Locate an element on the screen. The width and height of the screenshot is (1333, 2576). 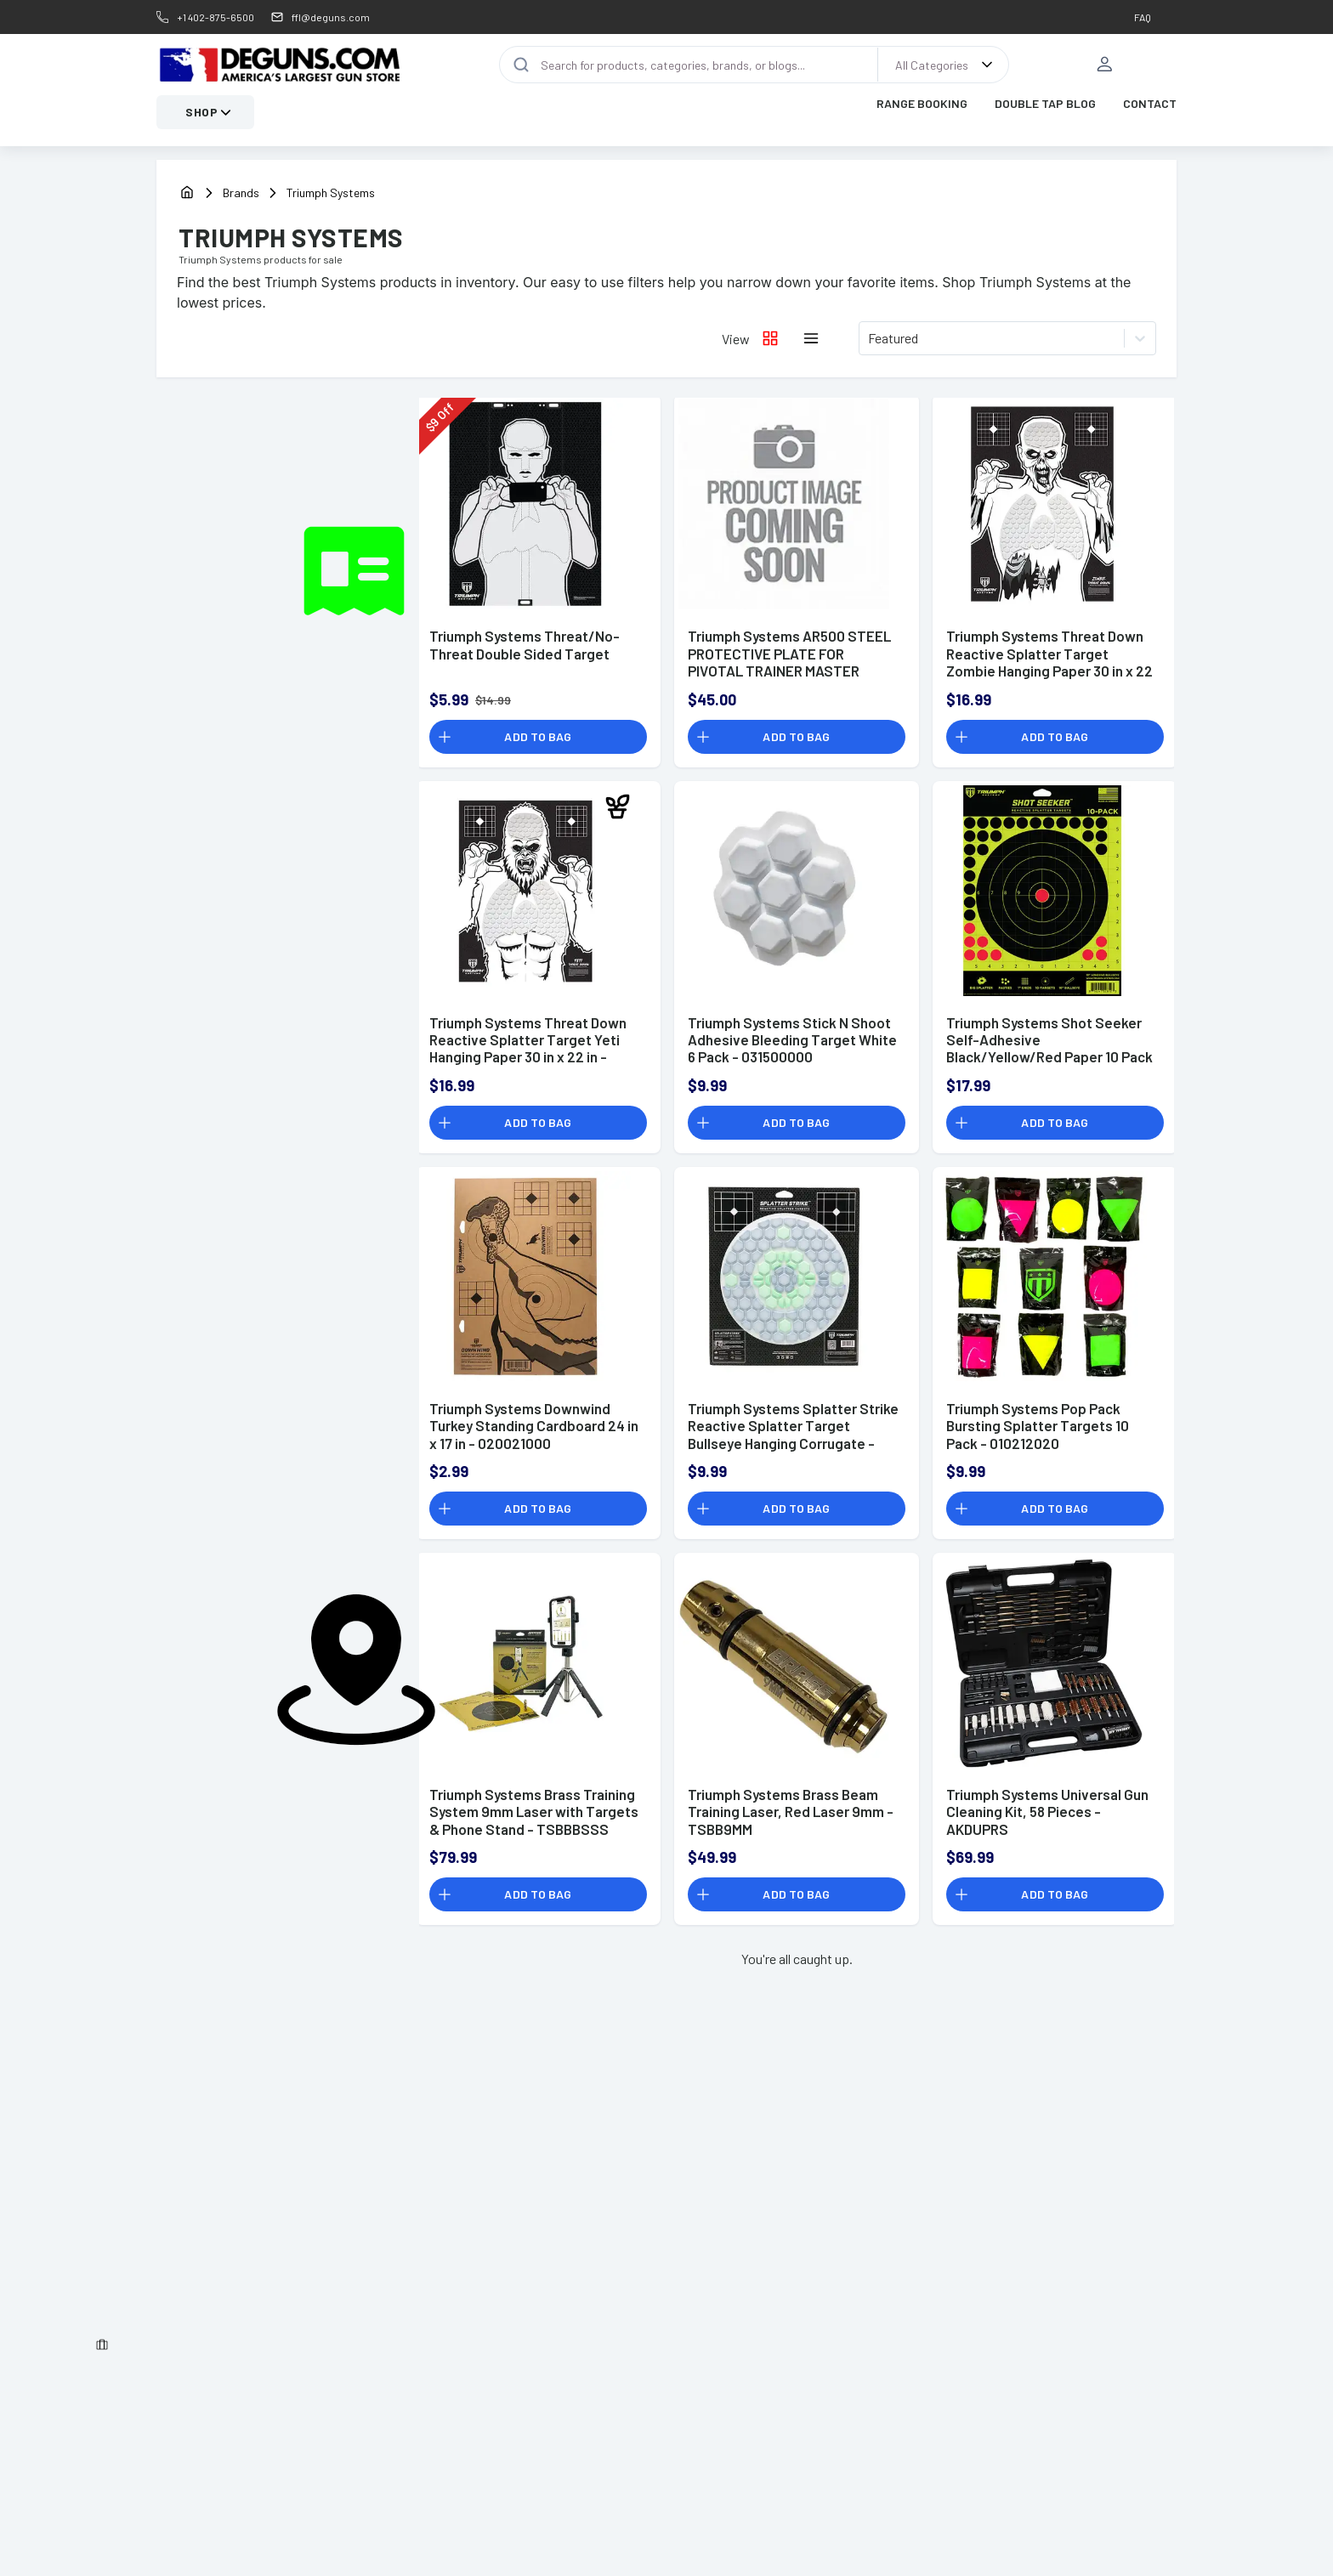
access plant care or gardening features is located at coordinates (617, 807).